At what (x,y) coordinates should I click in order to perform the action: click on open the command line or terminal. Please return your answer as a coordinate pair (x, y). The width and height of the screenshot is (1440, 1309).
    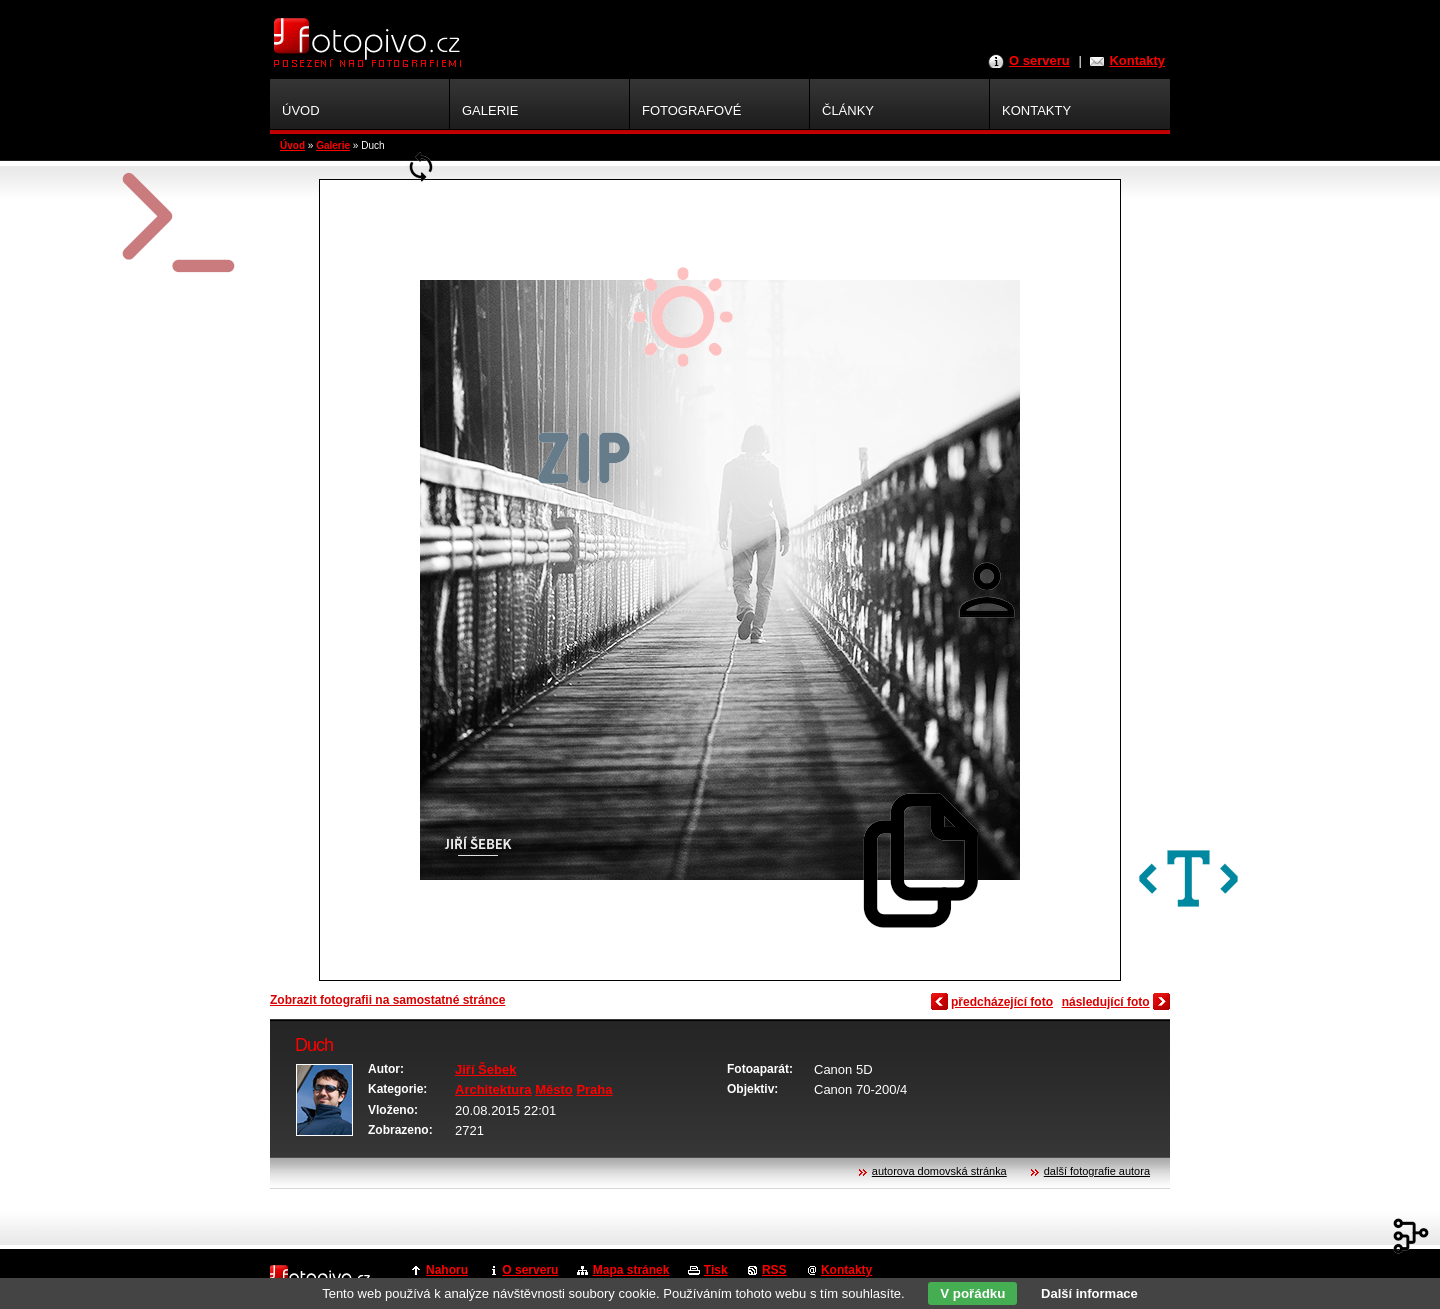
    Looking at the image, I should click on (178, 222).